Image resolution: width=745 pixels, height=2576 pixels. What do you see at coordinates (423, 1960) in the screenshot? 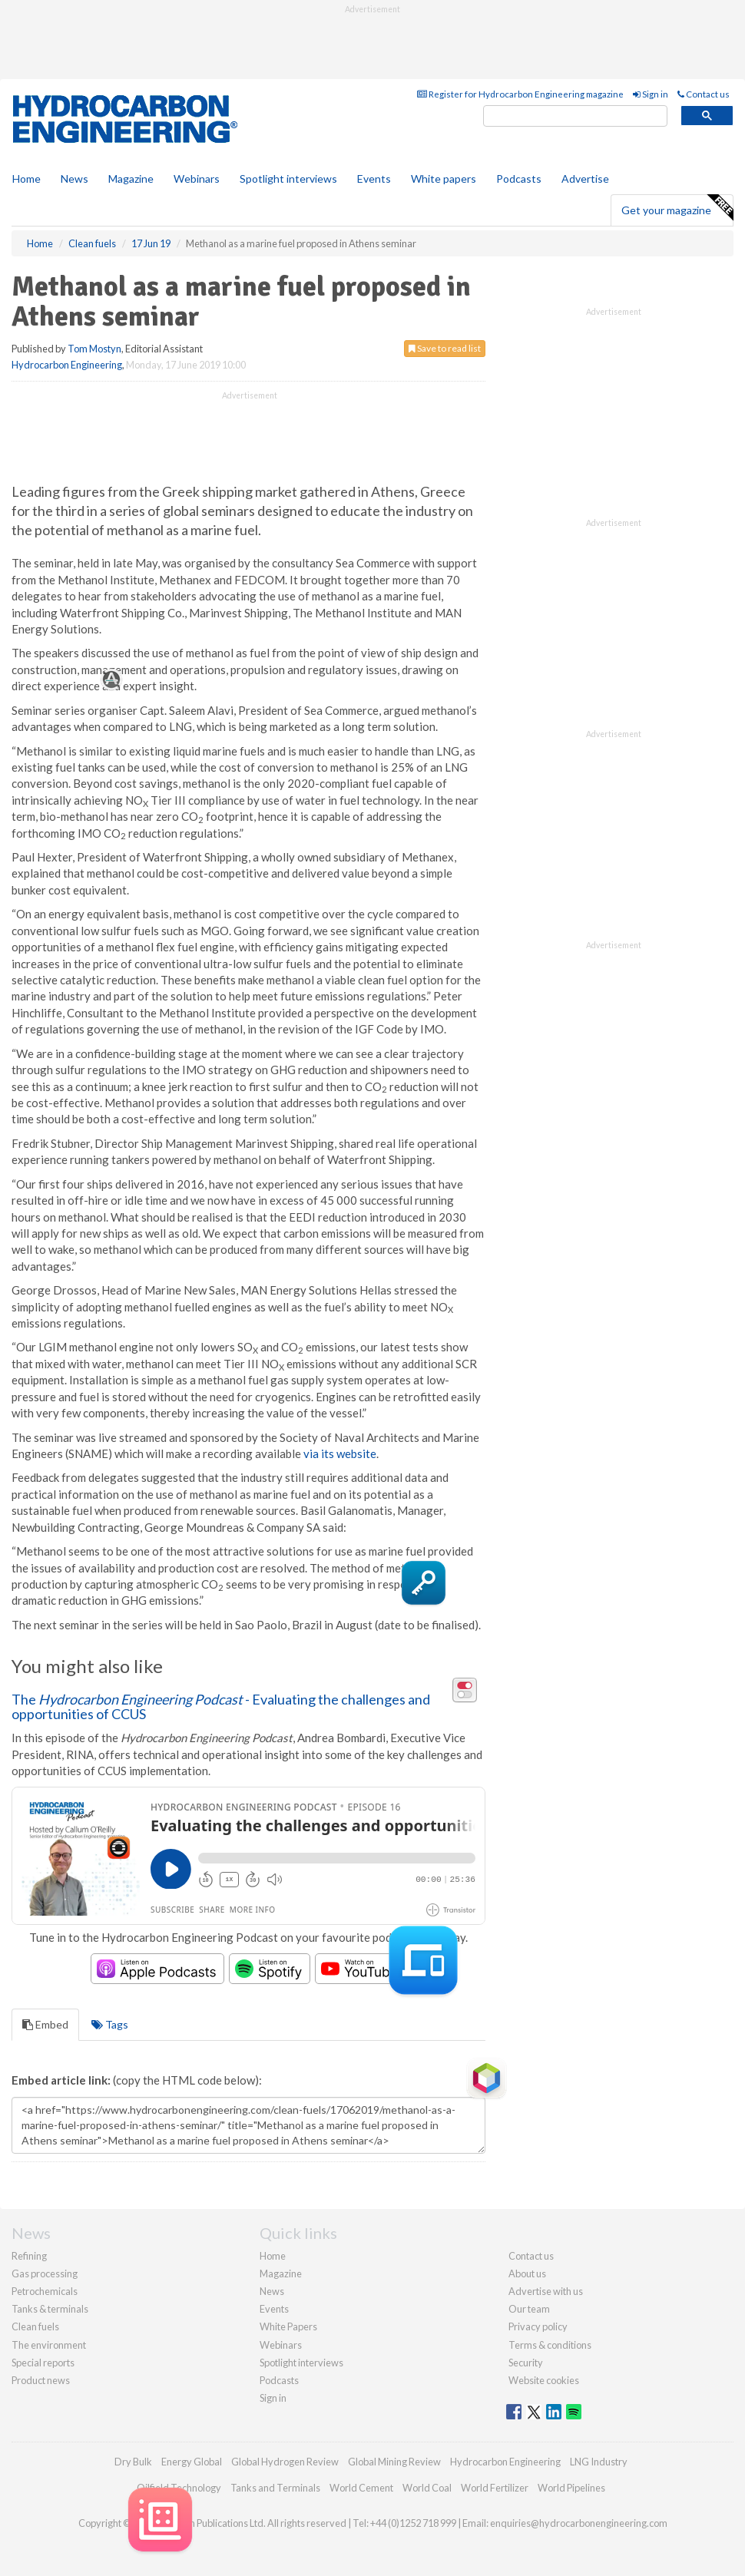
I see `connect and sync devices with zorin connect` at bounding box center [423, 1960].